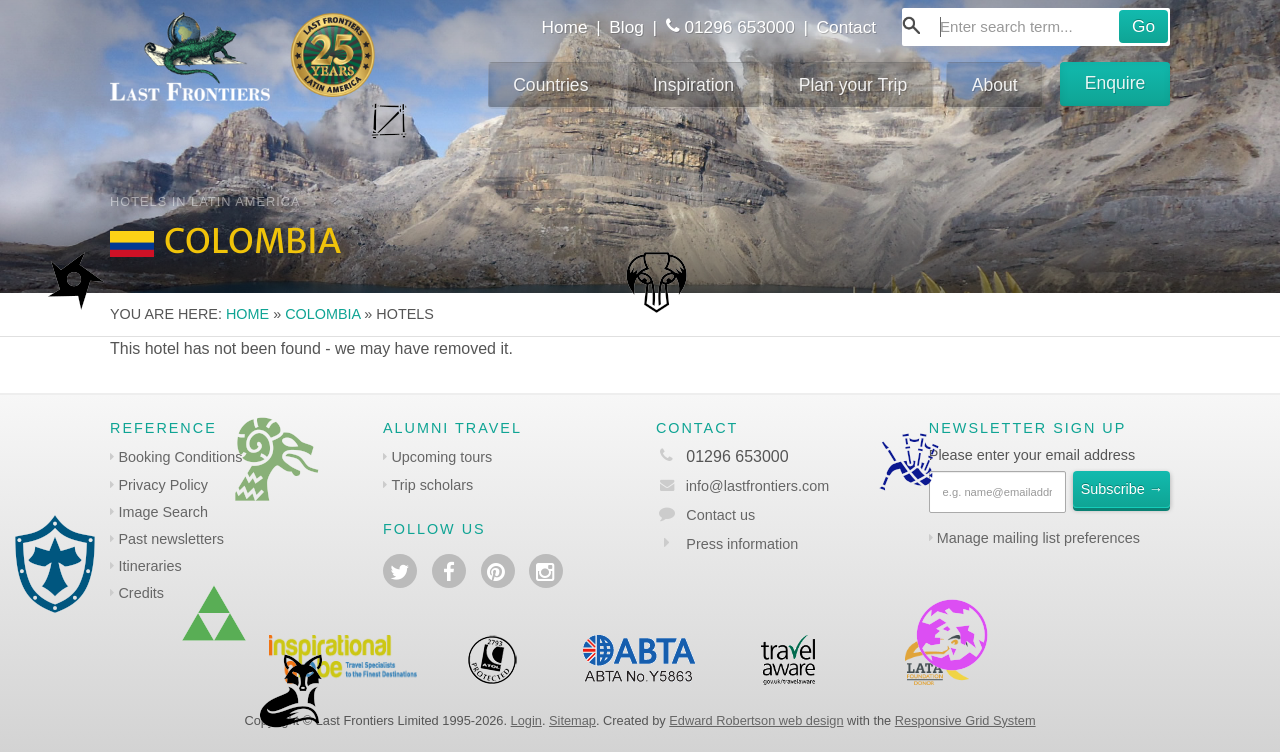 The height and width of the screenshot is (752, 1280). Describe the element at coordinates (291, 691) in the screenshot. I see `fox character or avatar icon` at that location.